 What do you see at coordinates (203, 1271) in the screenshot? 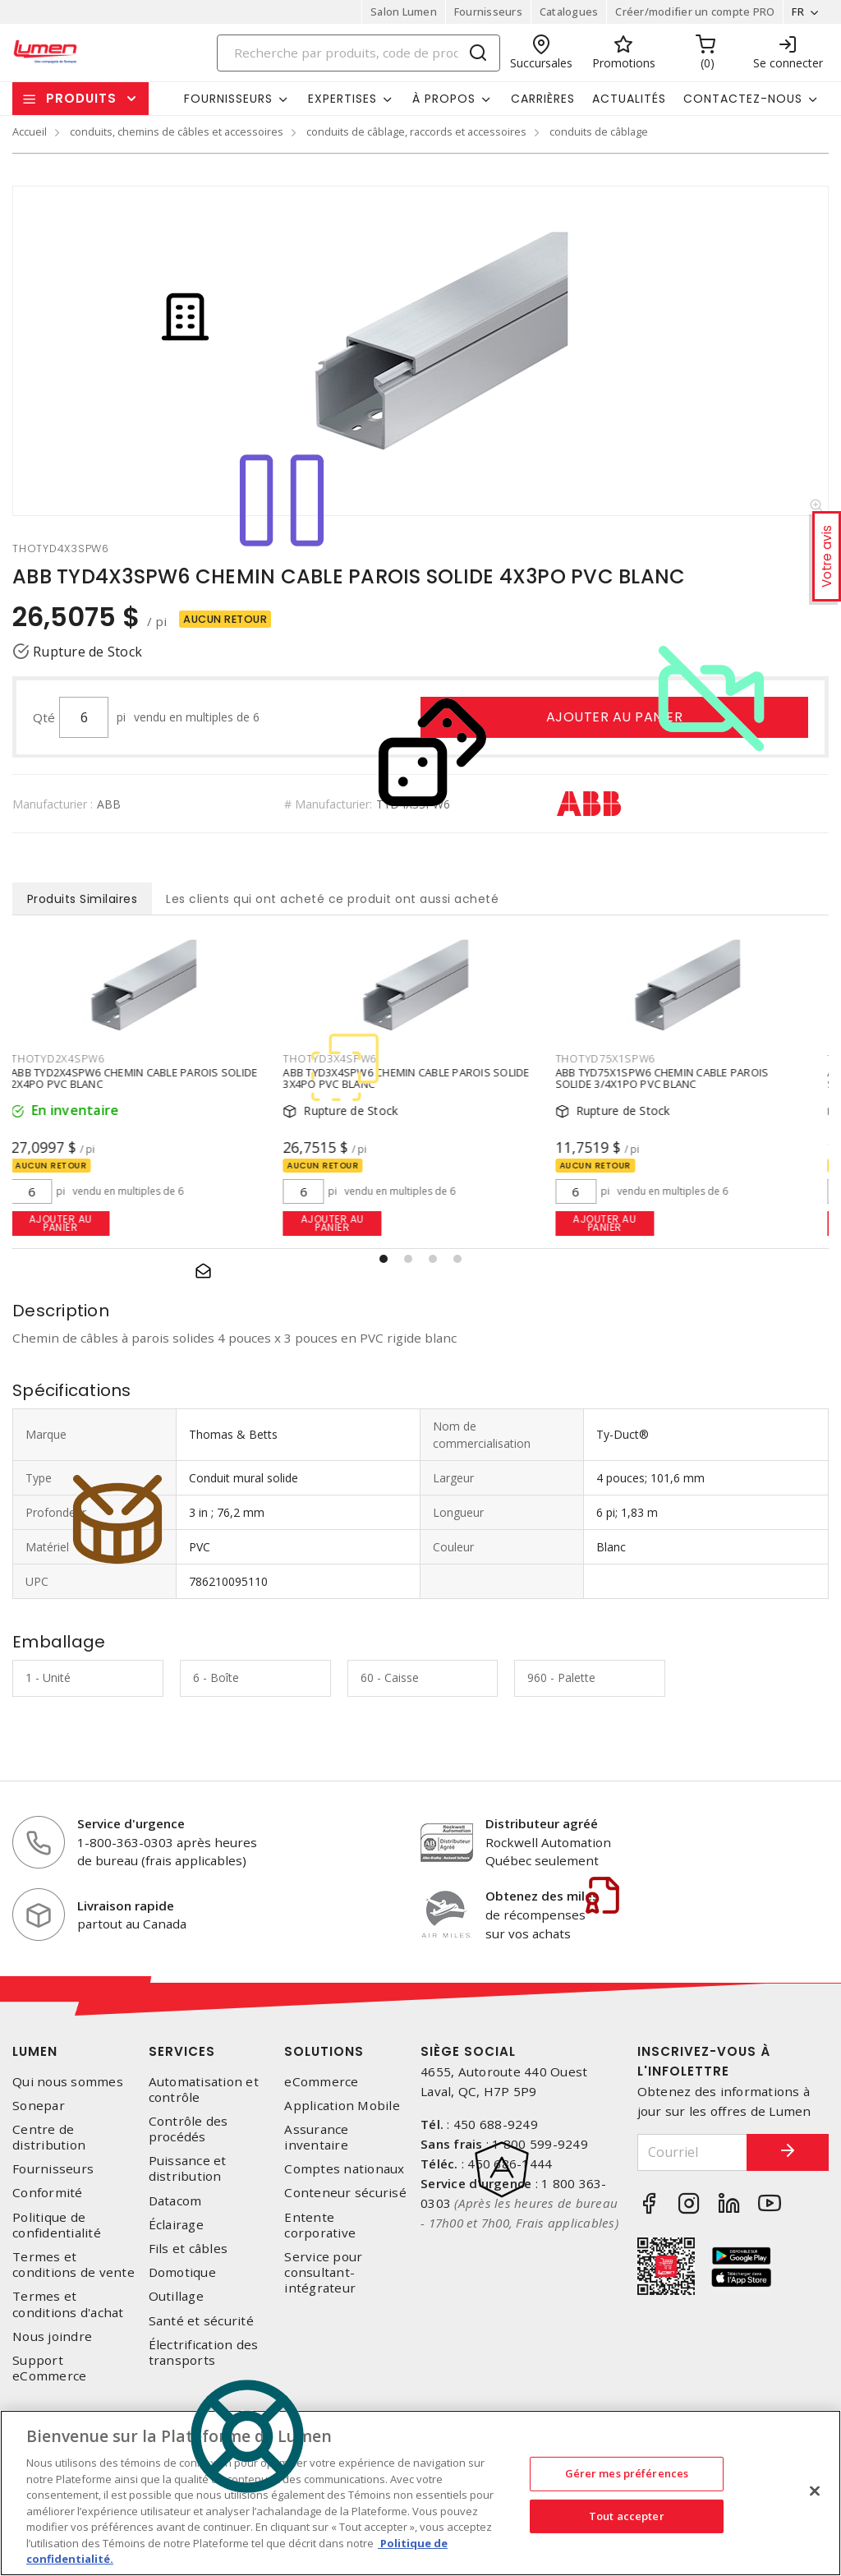
I see `view an opened or read email` at bounding box center [203, 1271].